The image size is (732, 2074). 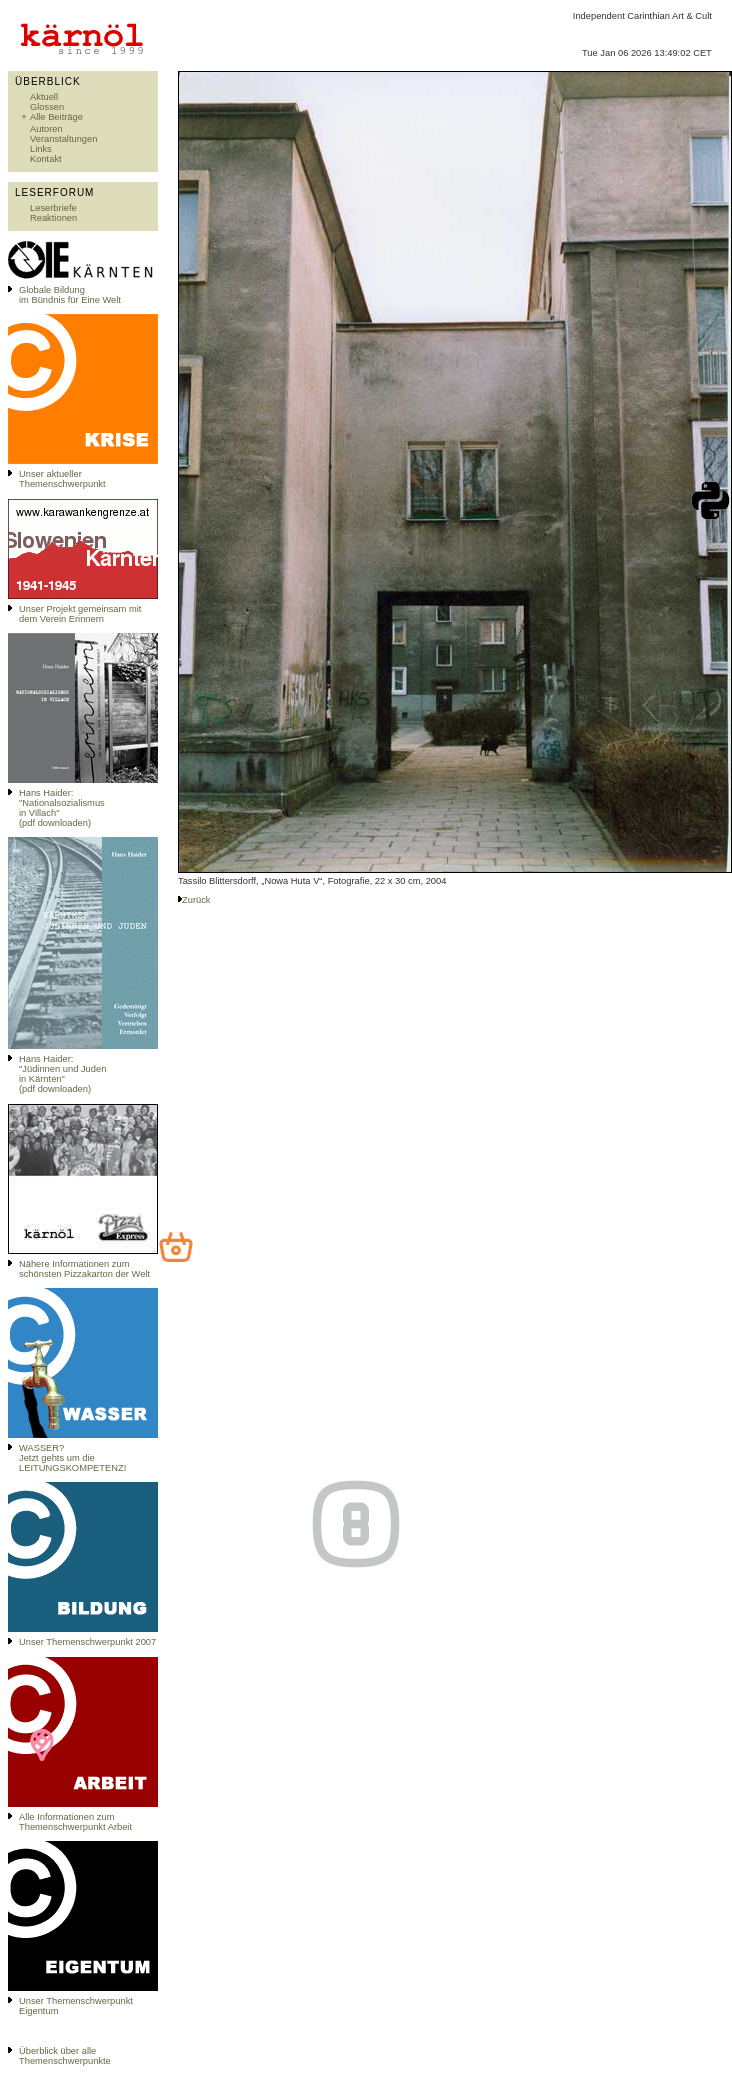 What do you see at coordinates (176, 1247) in the screenshot?
I see `view your shopping basket` at bounding box center [176, 1247].